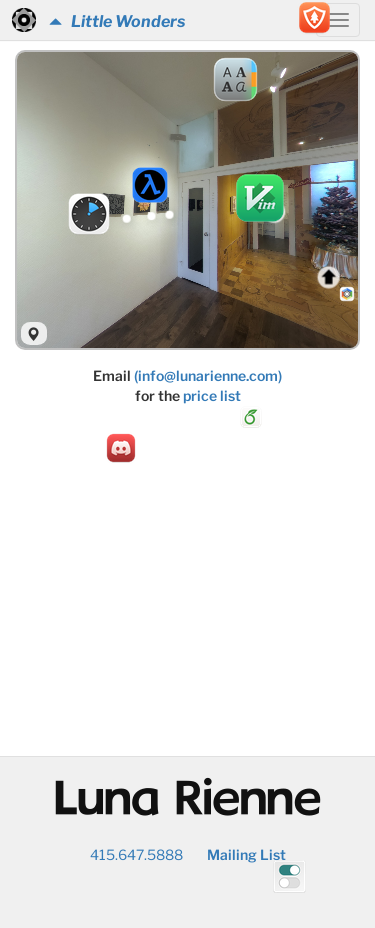  Describe the element at coordinates (121, 448) in the screenshot. I see `open lightcord messaging app` at that location.